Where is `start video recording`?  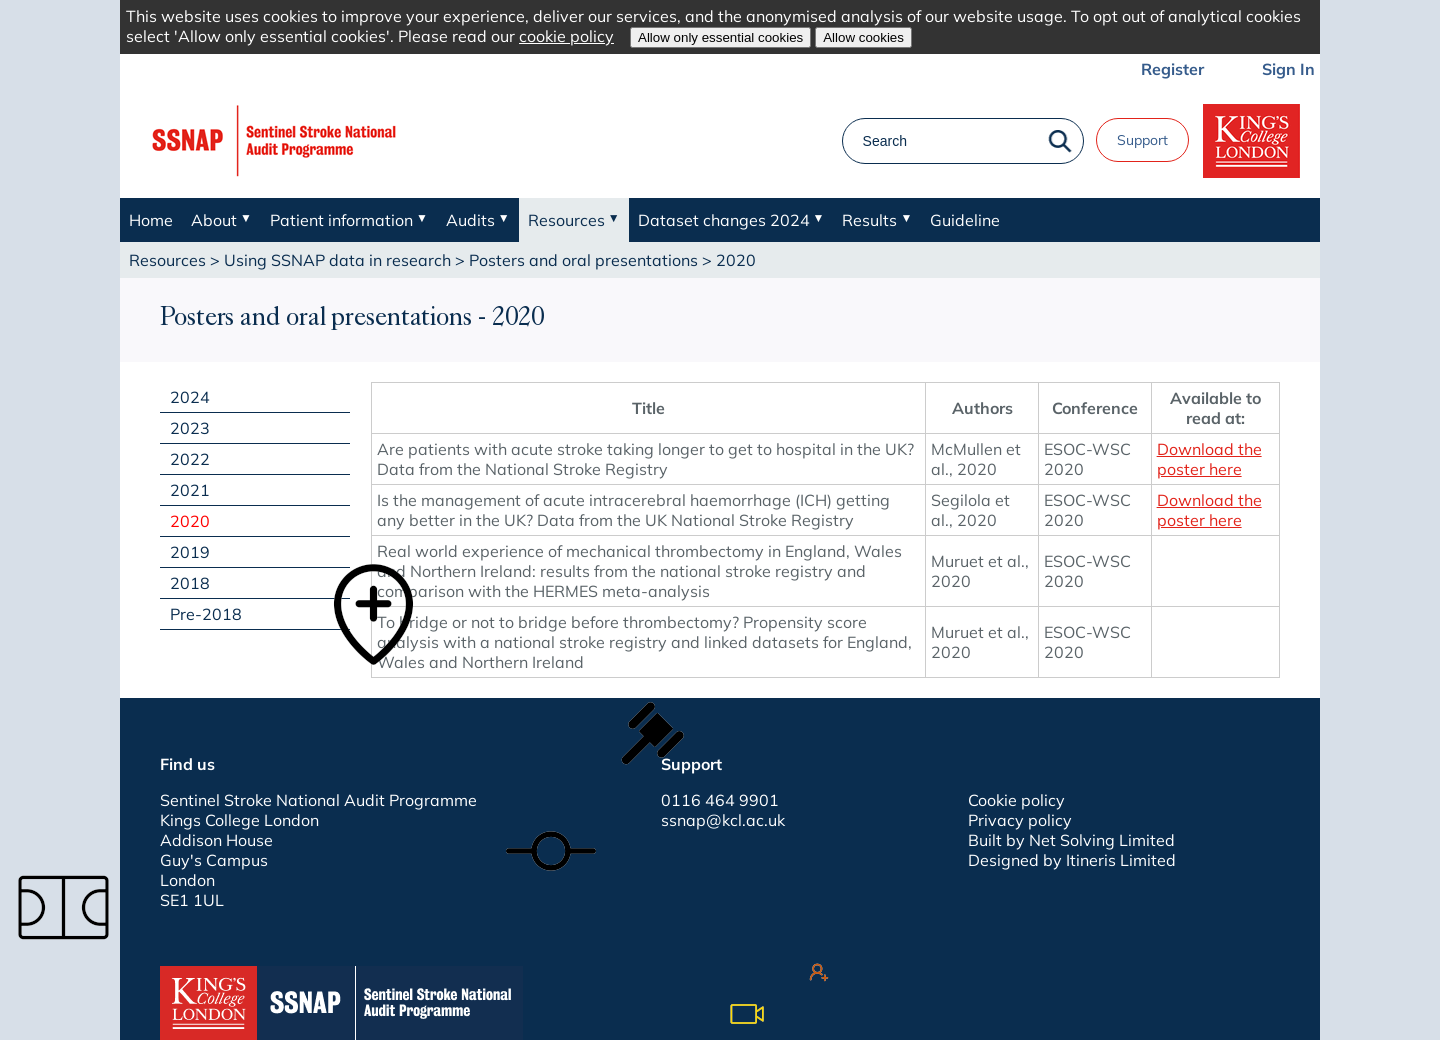 start video recording is located at coordinates (746, 1014).